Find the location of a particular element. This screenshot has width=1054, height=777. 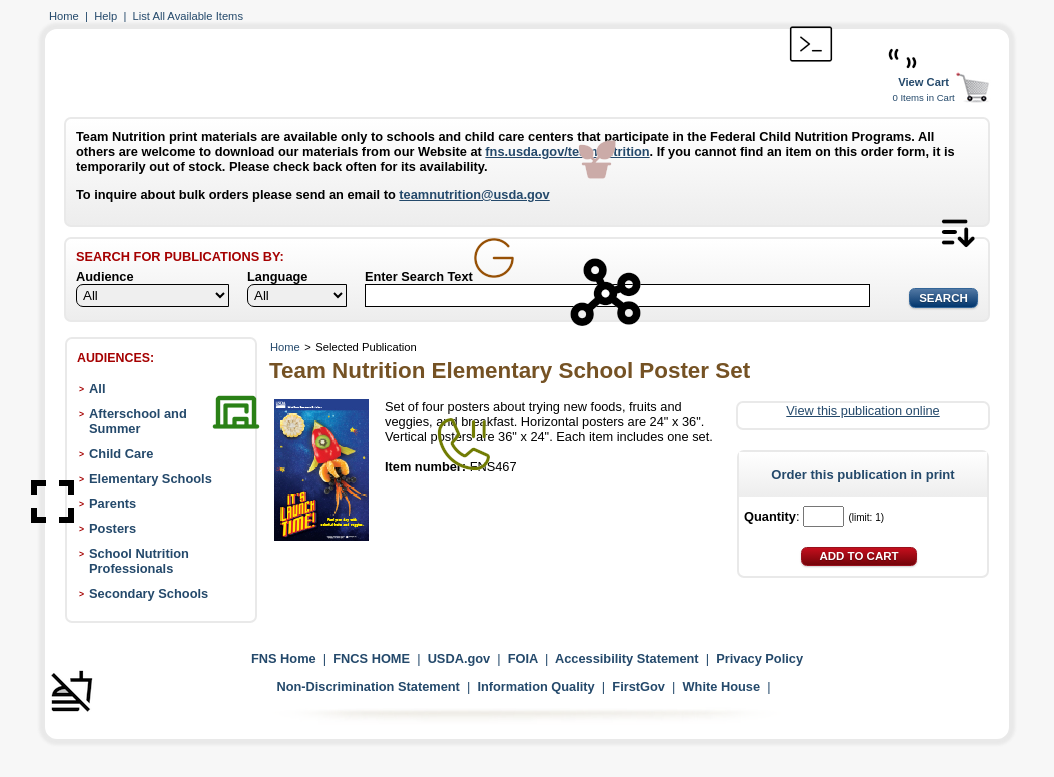

view network or connection graph is located at coordinates (605, 293).